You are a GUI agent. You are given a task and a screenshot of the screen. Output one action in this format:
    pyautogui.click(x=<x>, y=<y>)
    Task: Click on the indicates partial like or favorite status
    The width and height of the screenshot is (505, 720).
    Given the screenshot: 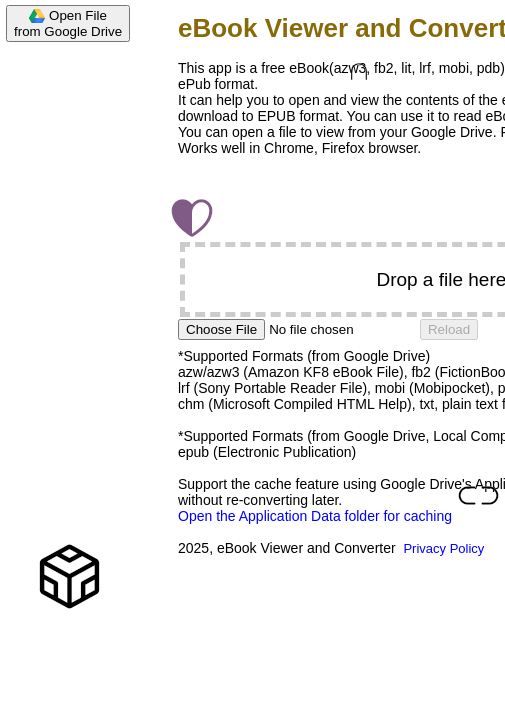 What is the action you would take?
    pyautogui.click(x=192, y=218)
    